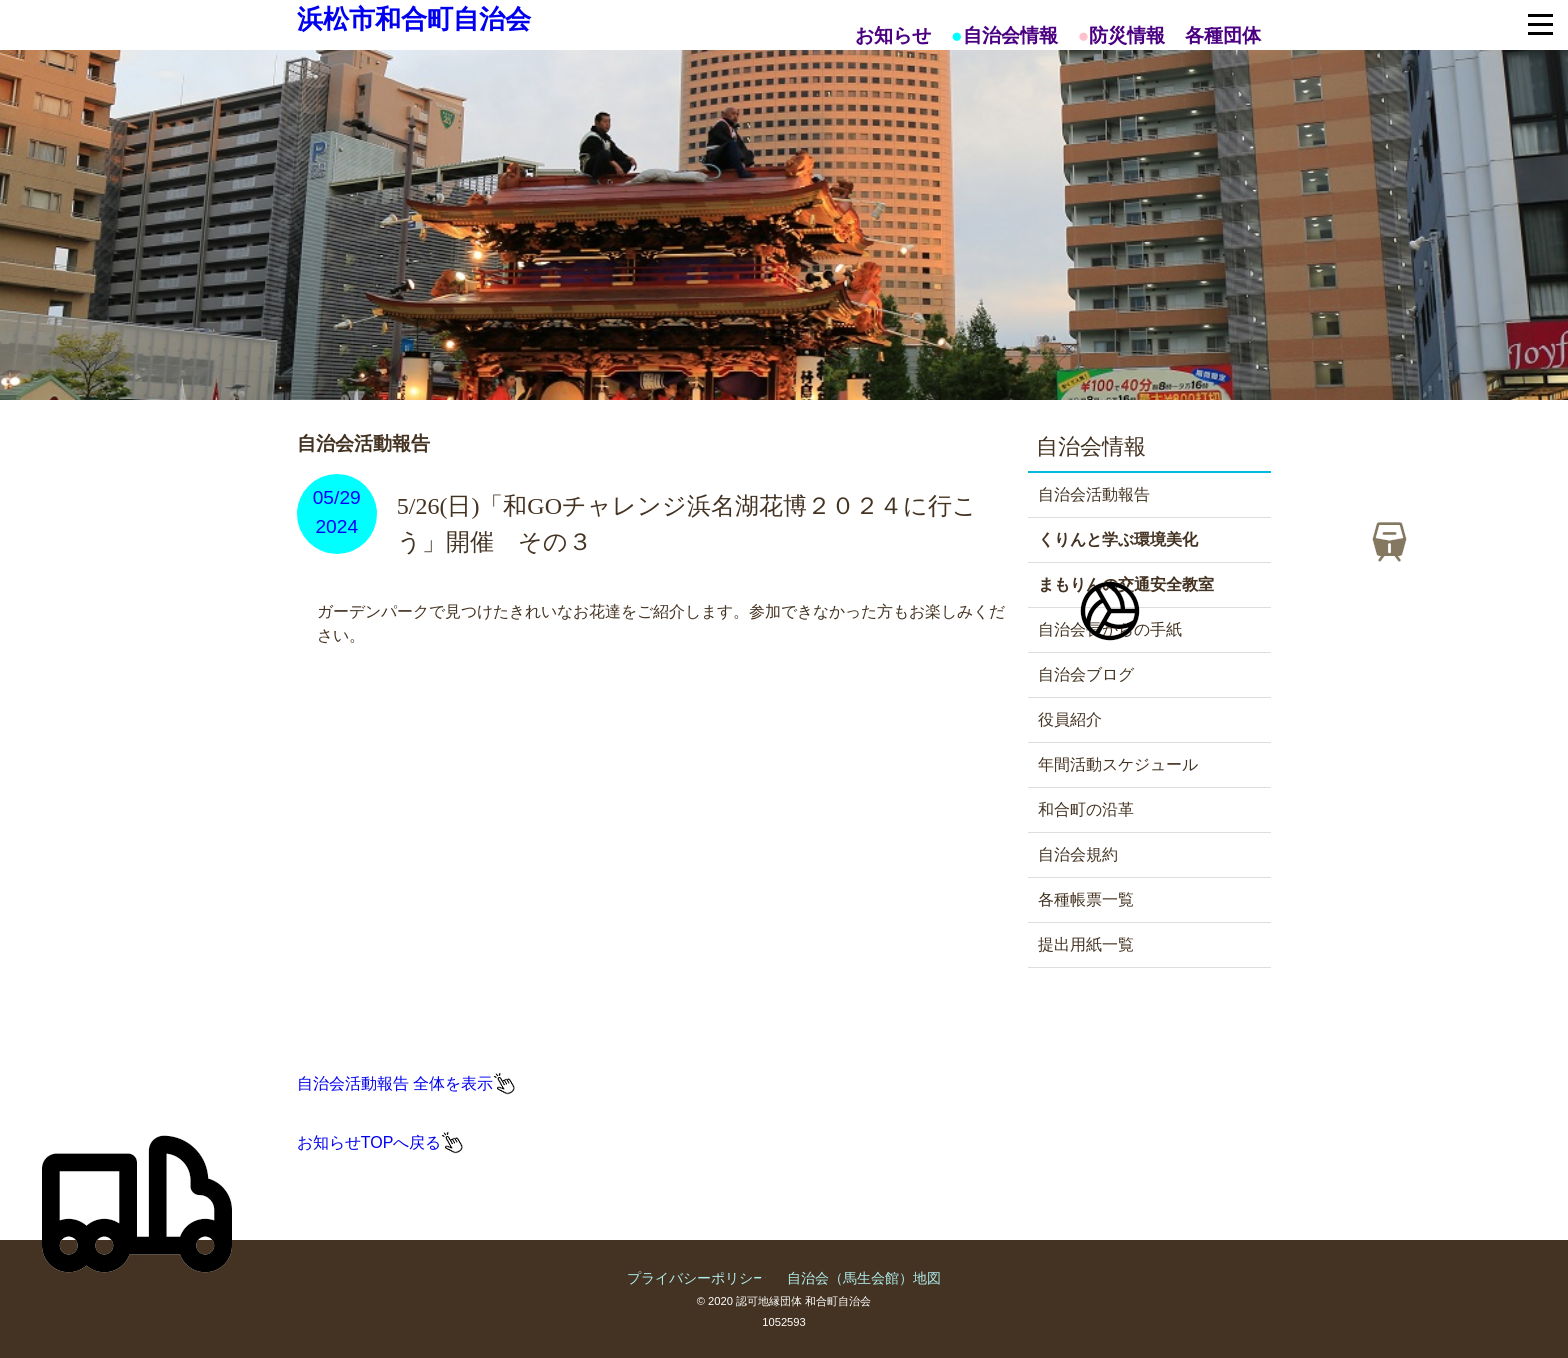 This screenshot has width=1568, height=1358. Describe the element at coordinates (1389, 540) in the screenshot. I see `access regional train schedules` at that location.